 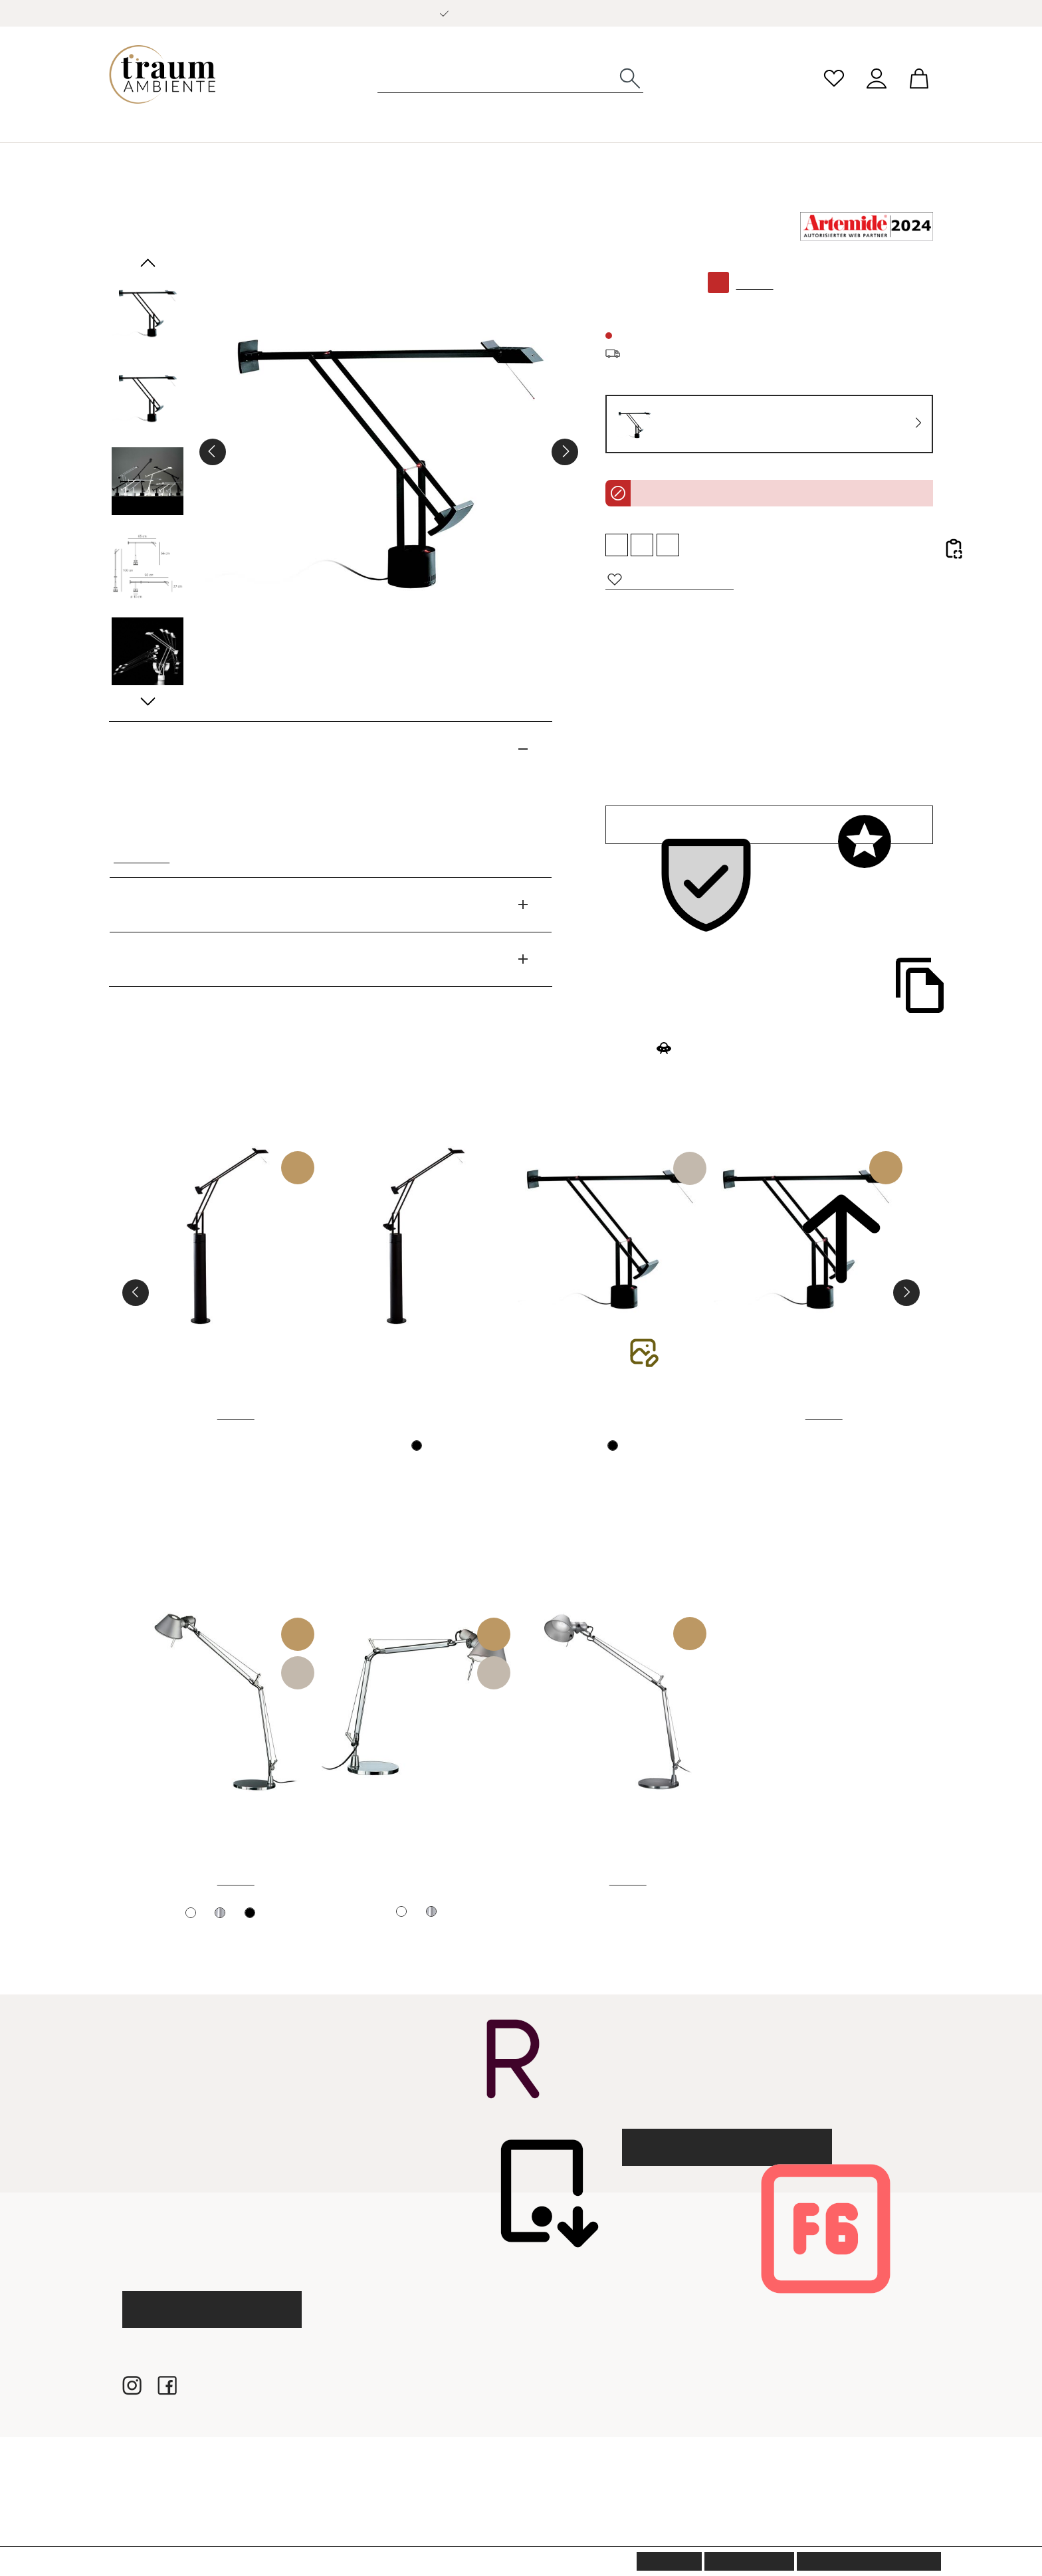 What do you see at coordinates (542, 2191) in the screenshot?
I see `download content to tablet` at bounding box center [542, 2191].